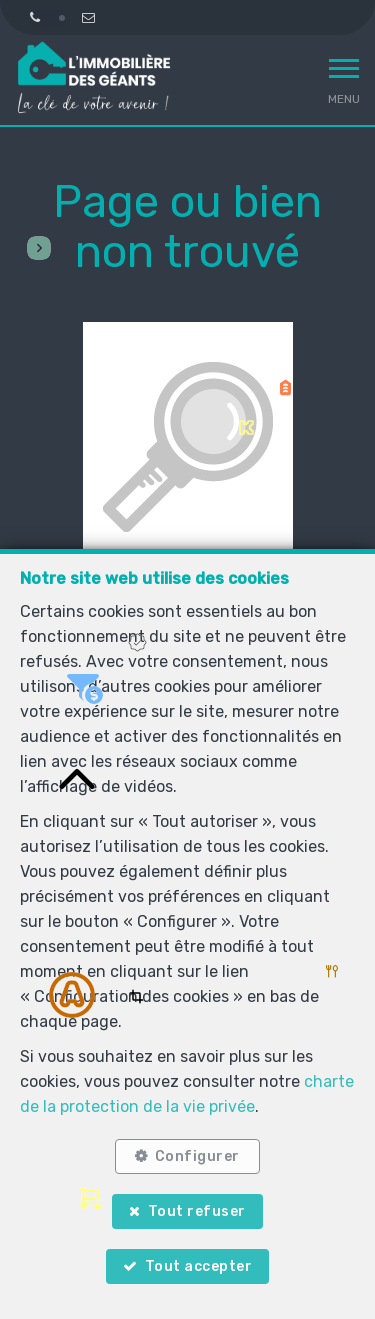 The width and height of the screenshot is (375, 1319). Describe the element at coordinates (77, 779) in the screenshot. I see `collapse an expanded section` at that location.